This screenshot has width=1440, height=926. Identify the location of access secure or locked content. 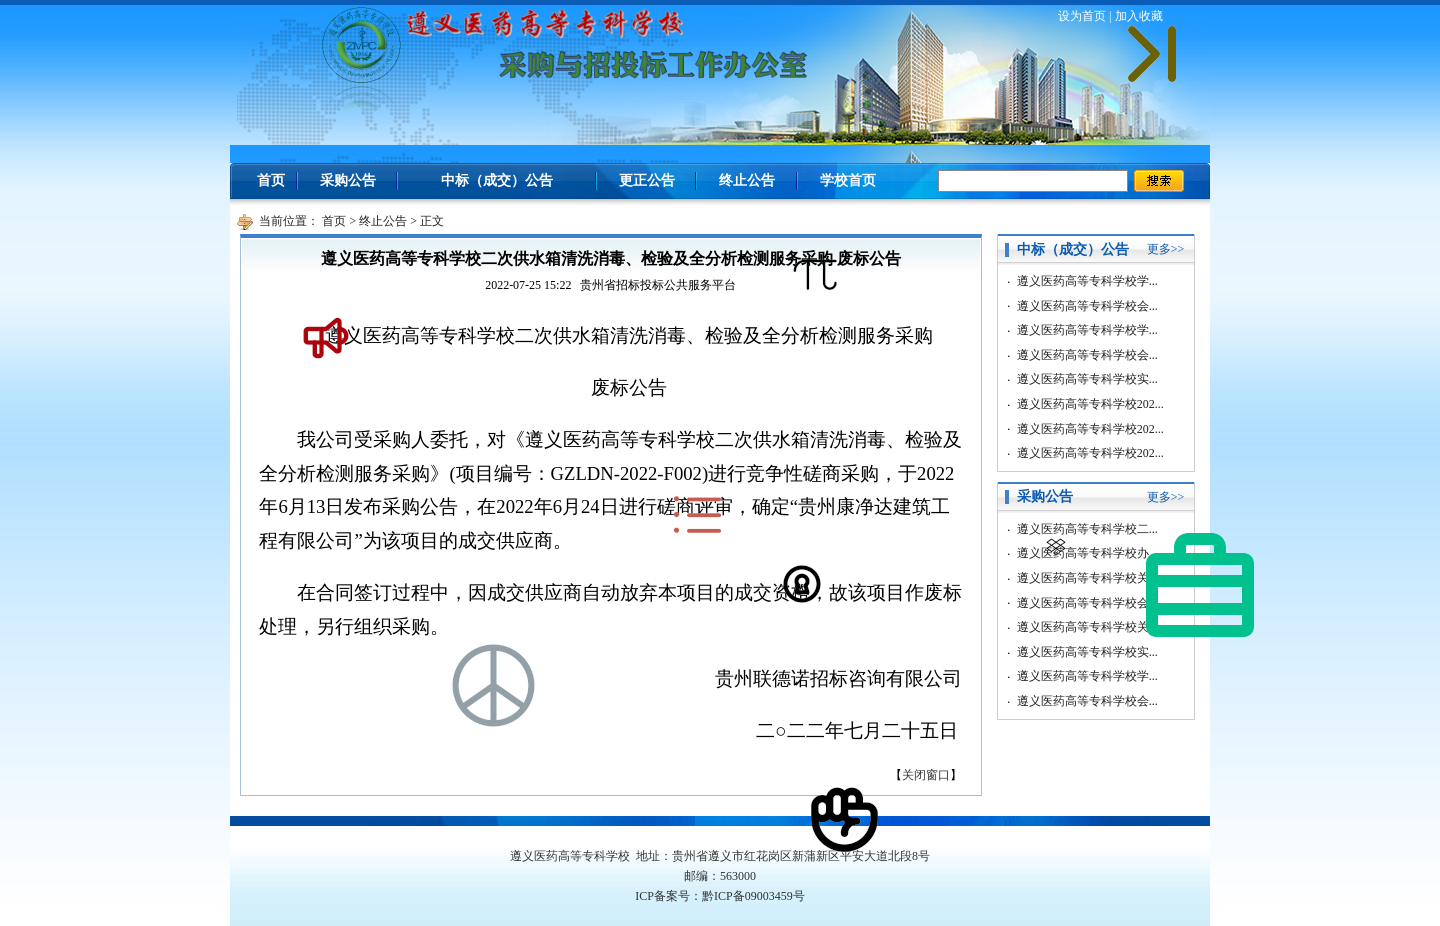
(802, 584).